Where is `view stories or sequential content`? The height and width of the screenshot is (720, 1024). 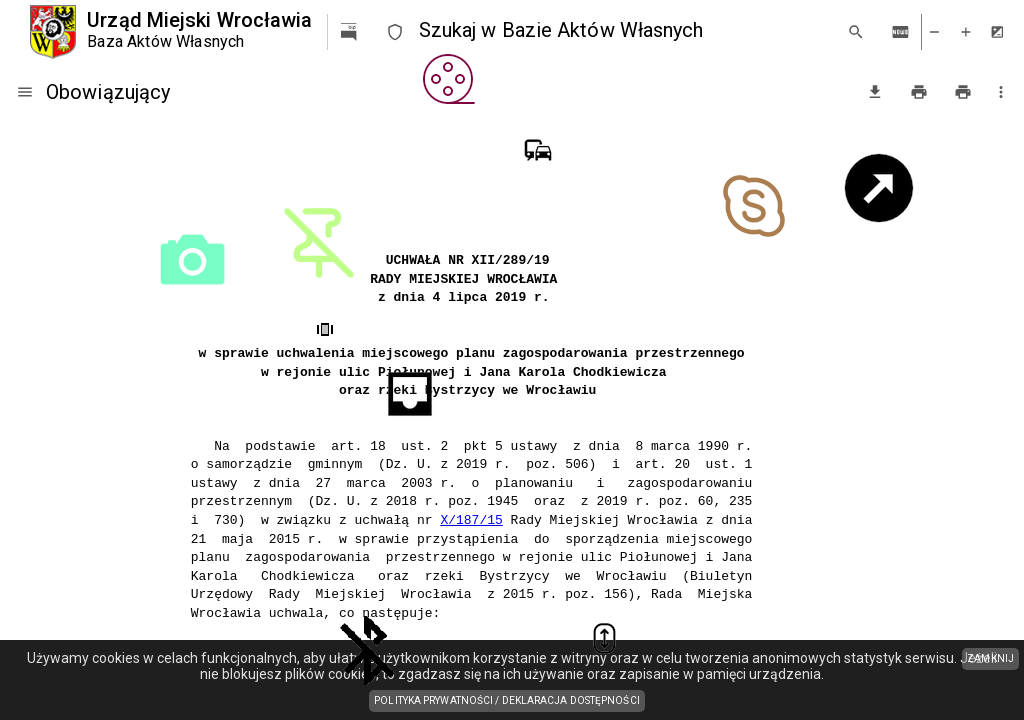
view stories or sequential content is located at coordinates (325, 330).